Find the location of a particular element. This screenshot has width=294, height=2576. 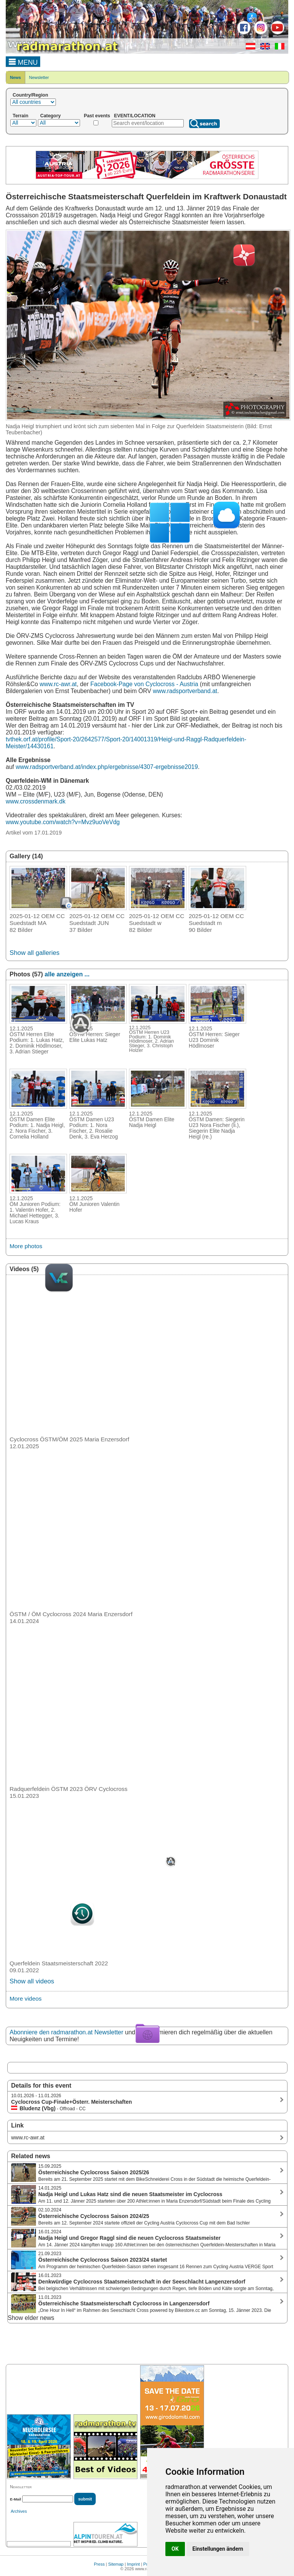

access online account settings is located at coordinates (226, 515).